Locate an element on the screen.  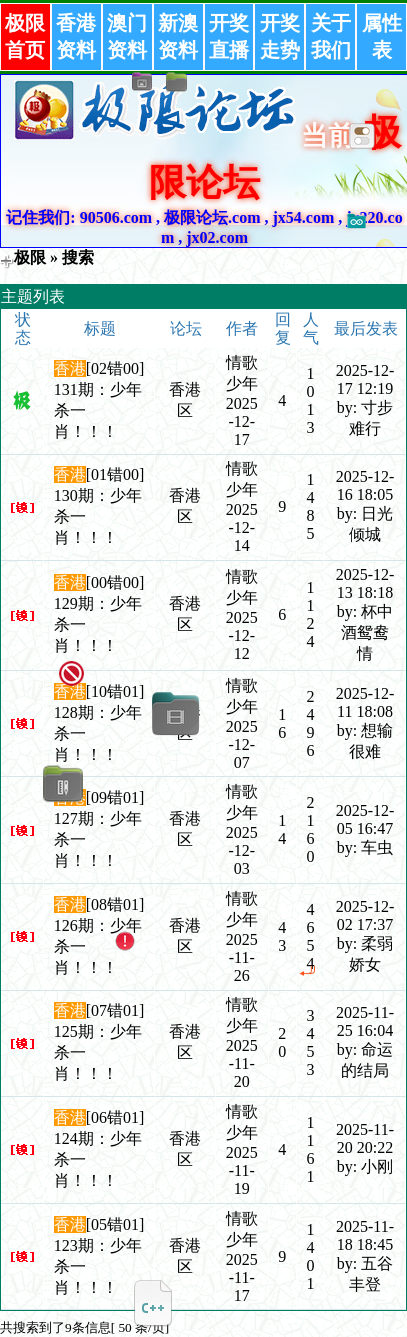
open gnome tweaks settings is located at coordinates (362, 136).